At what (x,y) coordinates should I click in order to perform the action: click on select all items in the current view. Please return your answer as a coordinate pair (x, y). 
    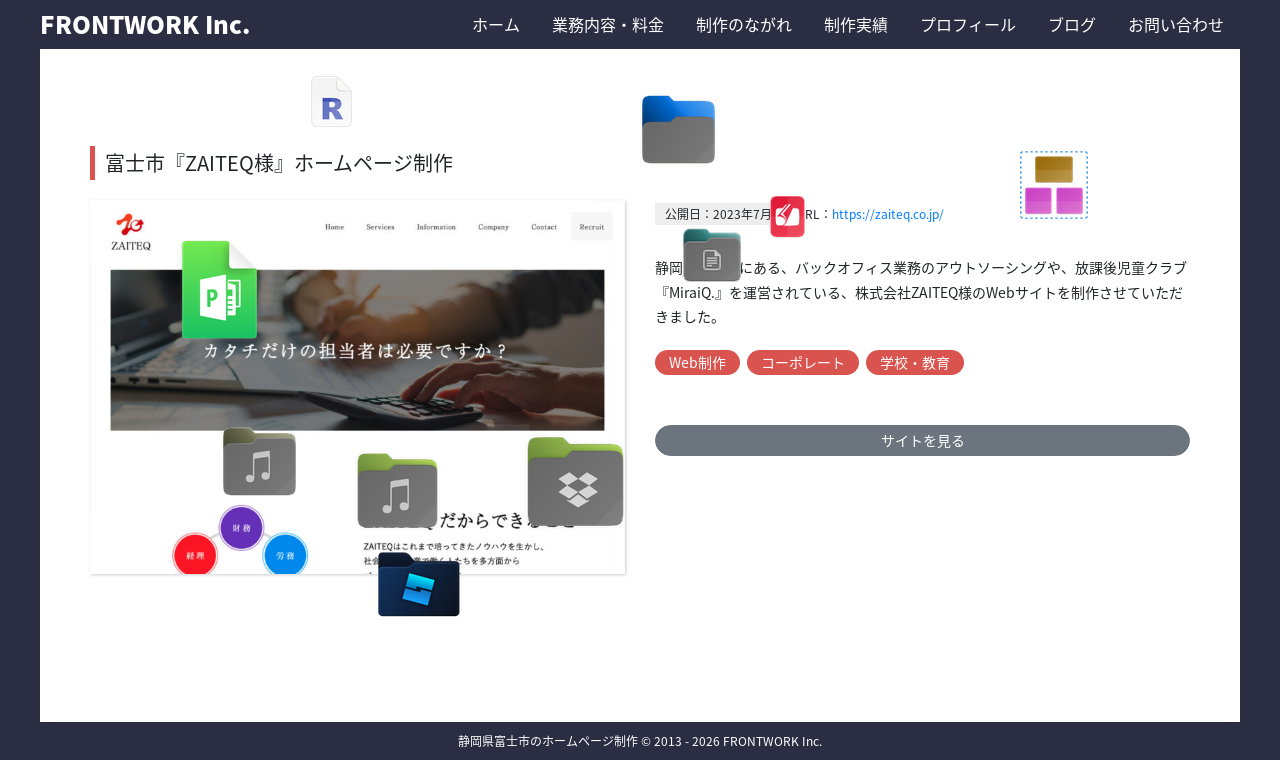
    Looking at the image, I should click on (1054, 185).